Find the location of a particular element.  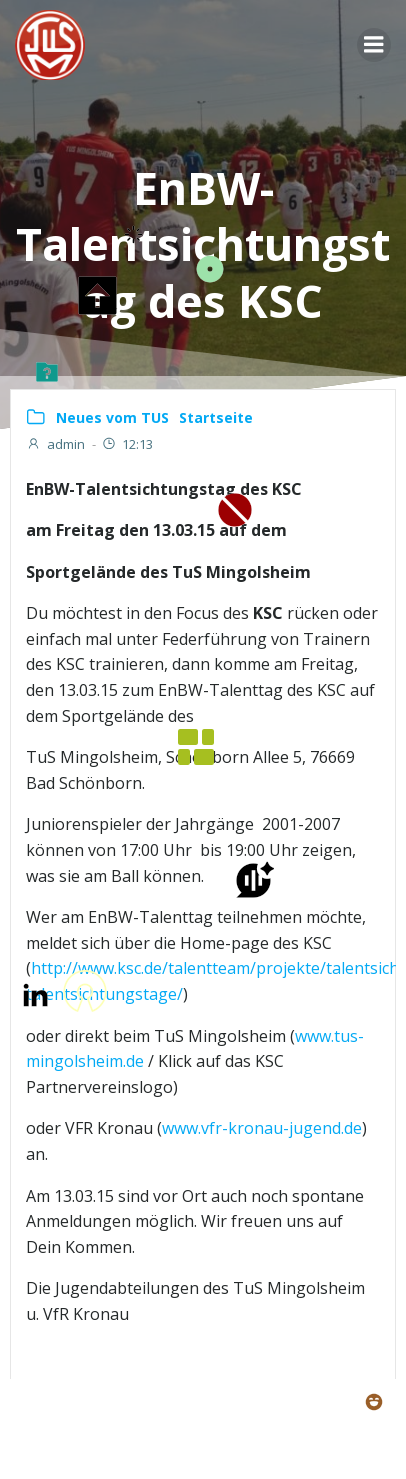

upload a file or document is located at coordinates (97, 295).